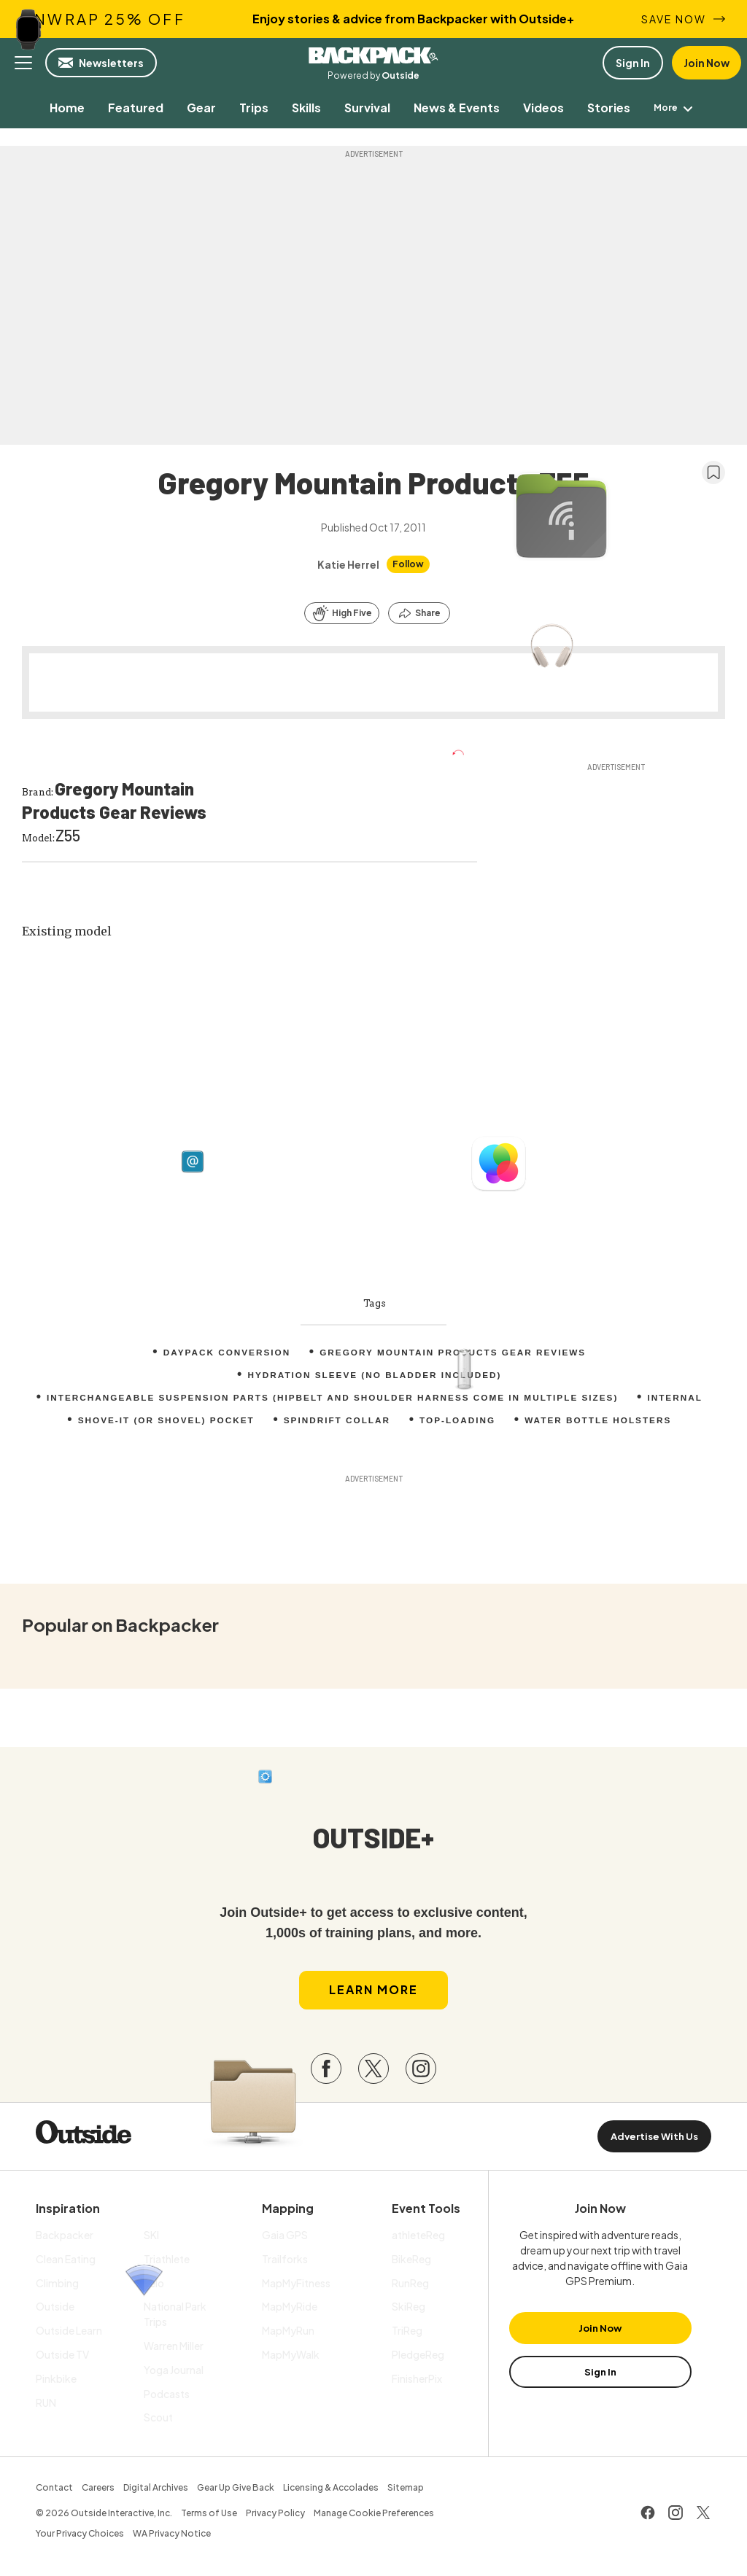 The height and width of the screenshot is (2576, 747). I want to click on apple watch device icon, so click(28, 29).